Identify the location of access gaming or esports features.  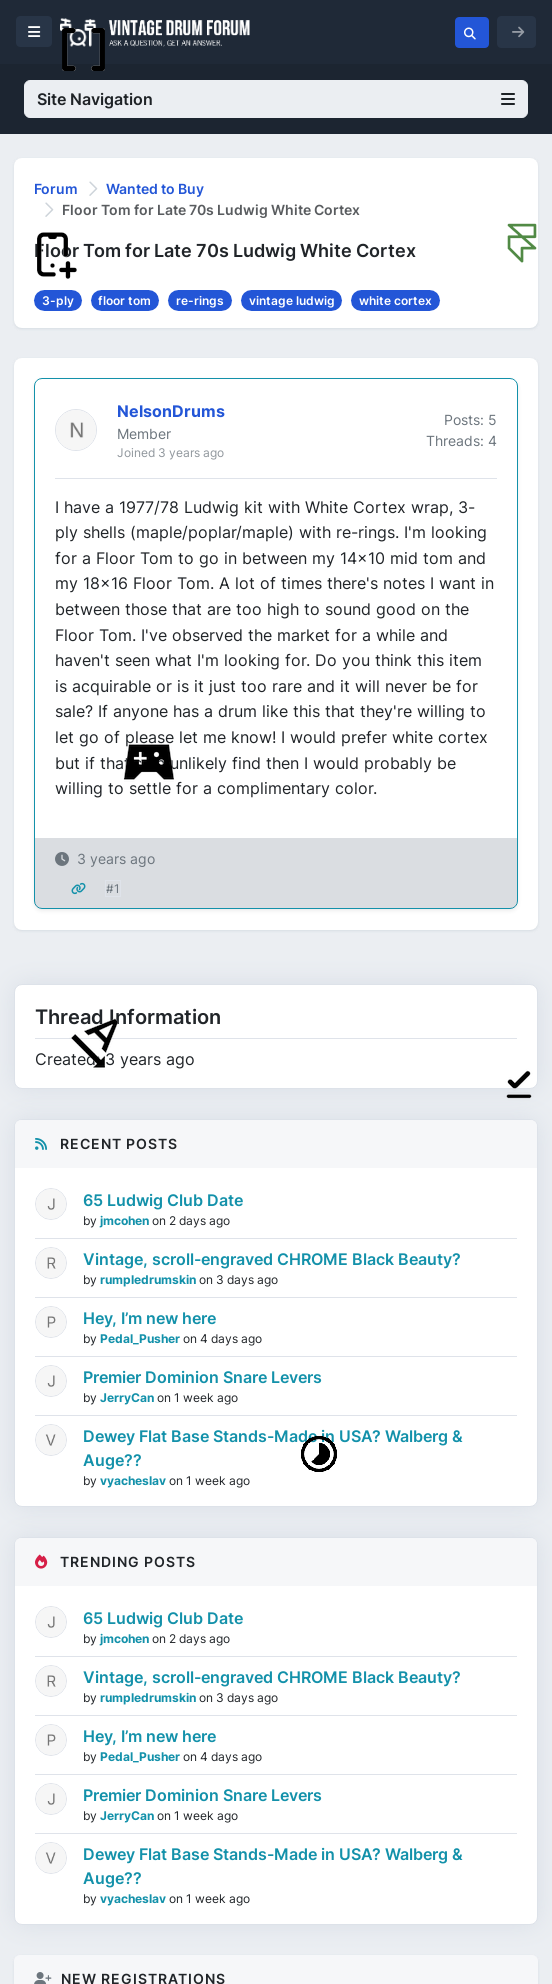
(149, 762).